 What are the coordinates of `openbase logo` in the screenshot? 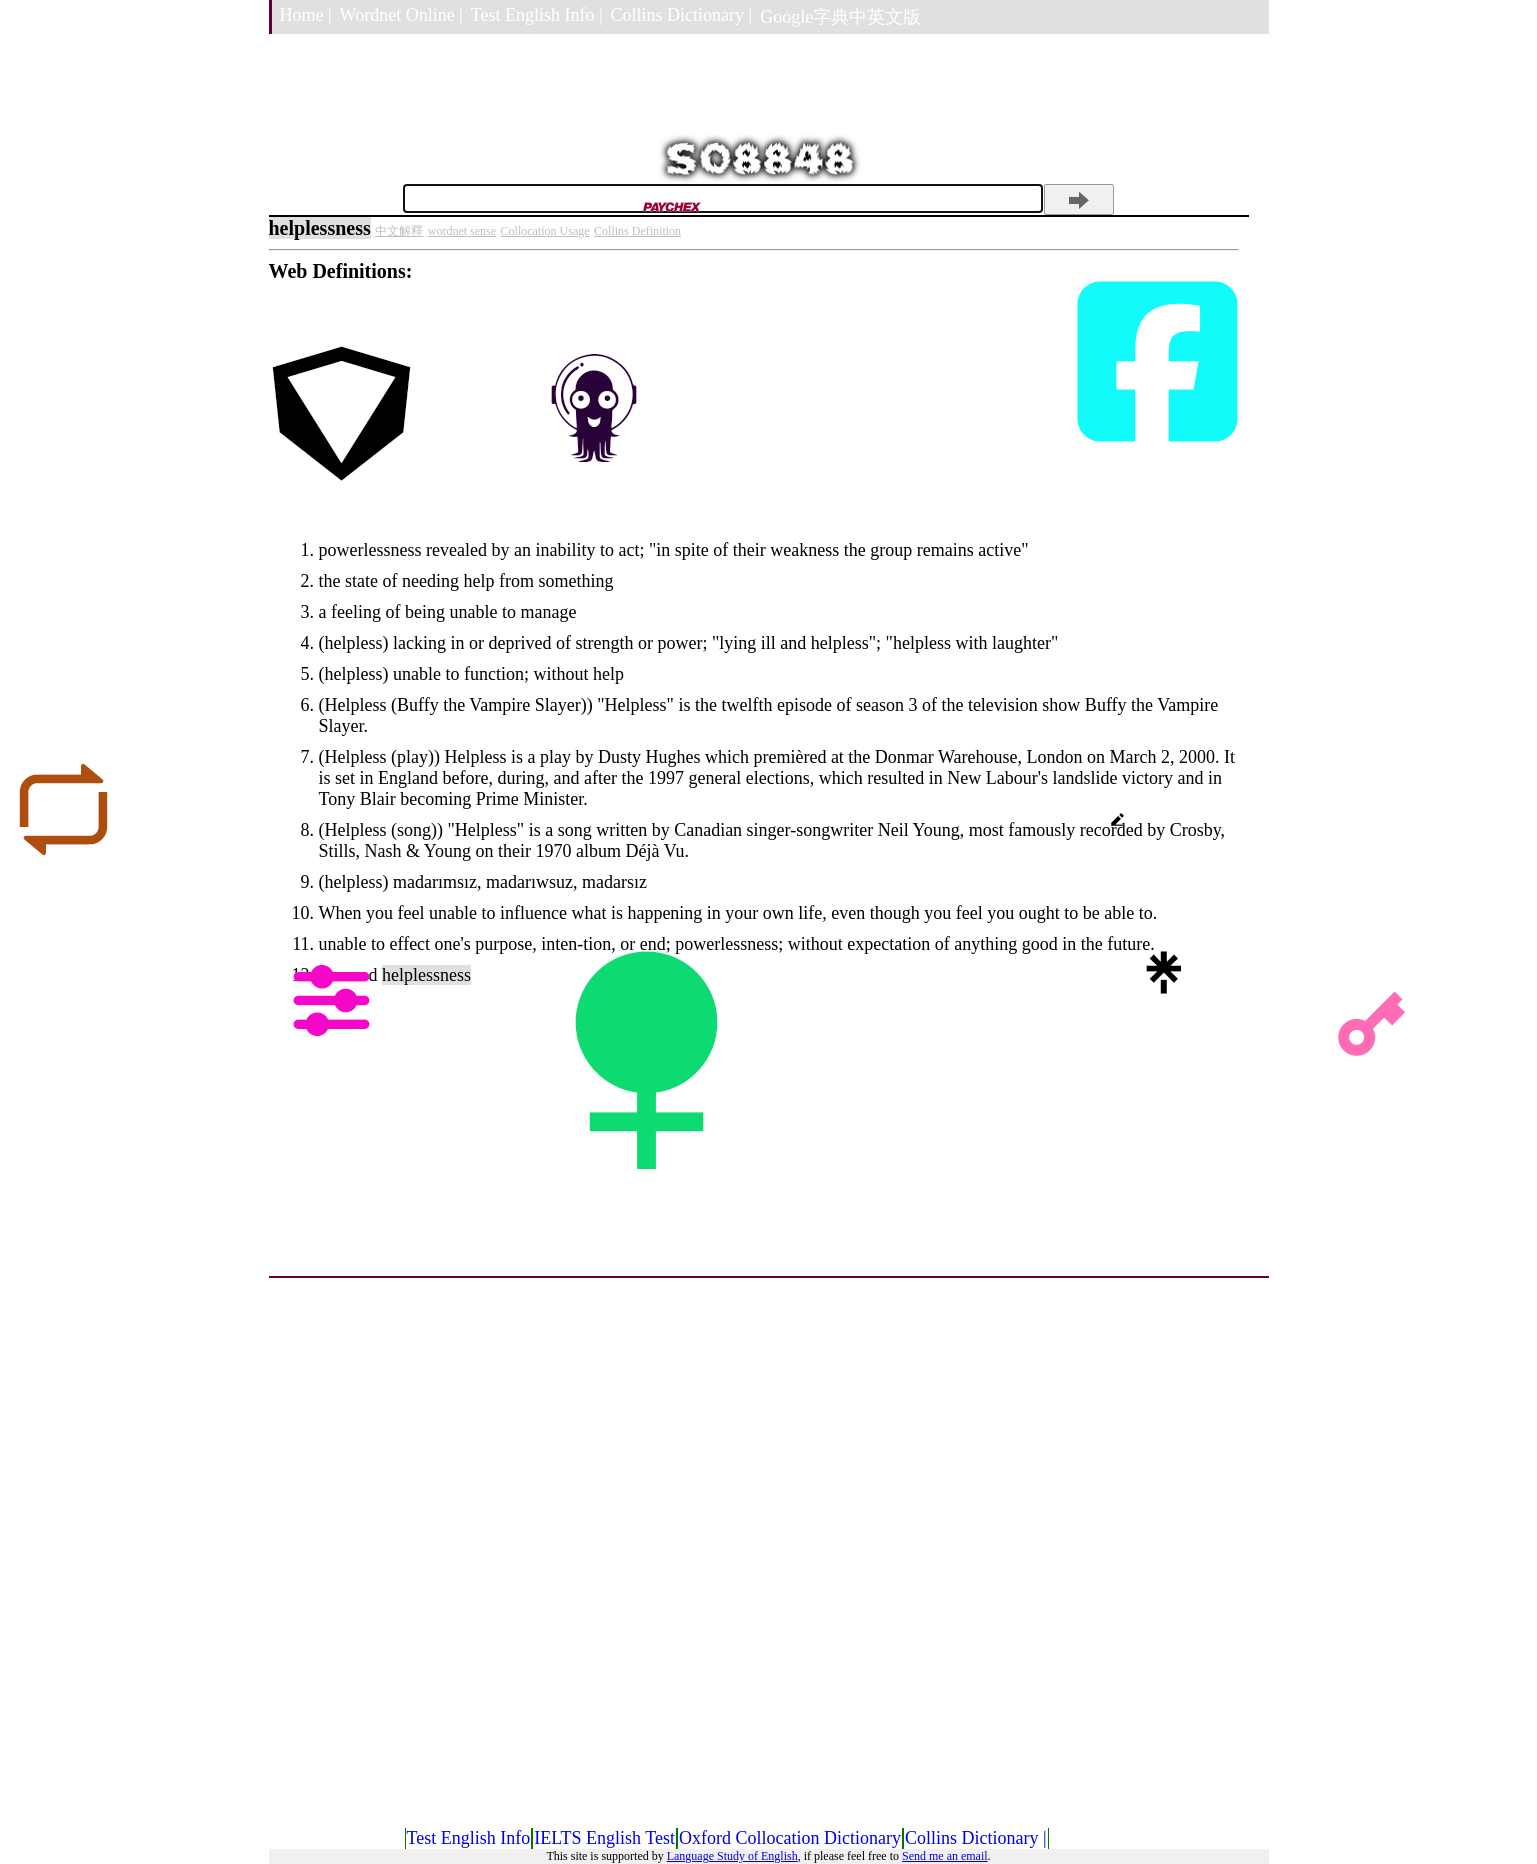 It's located at (341, 408).